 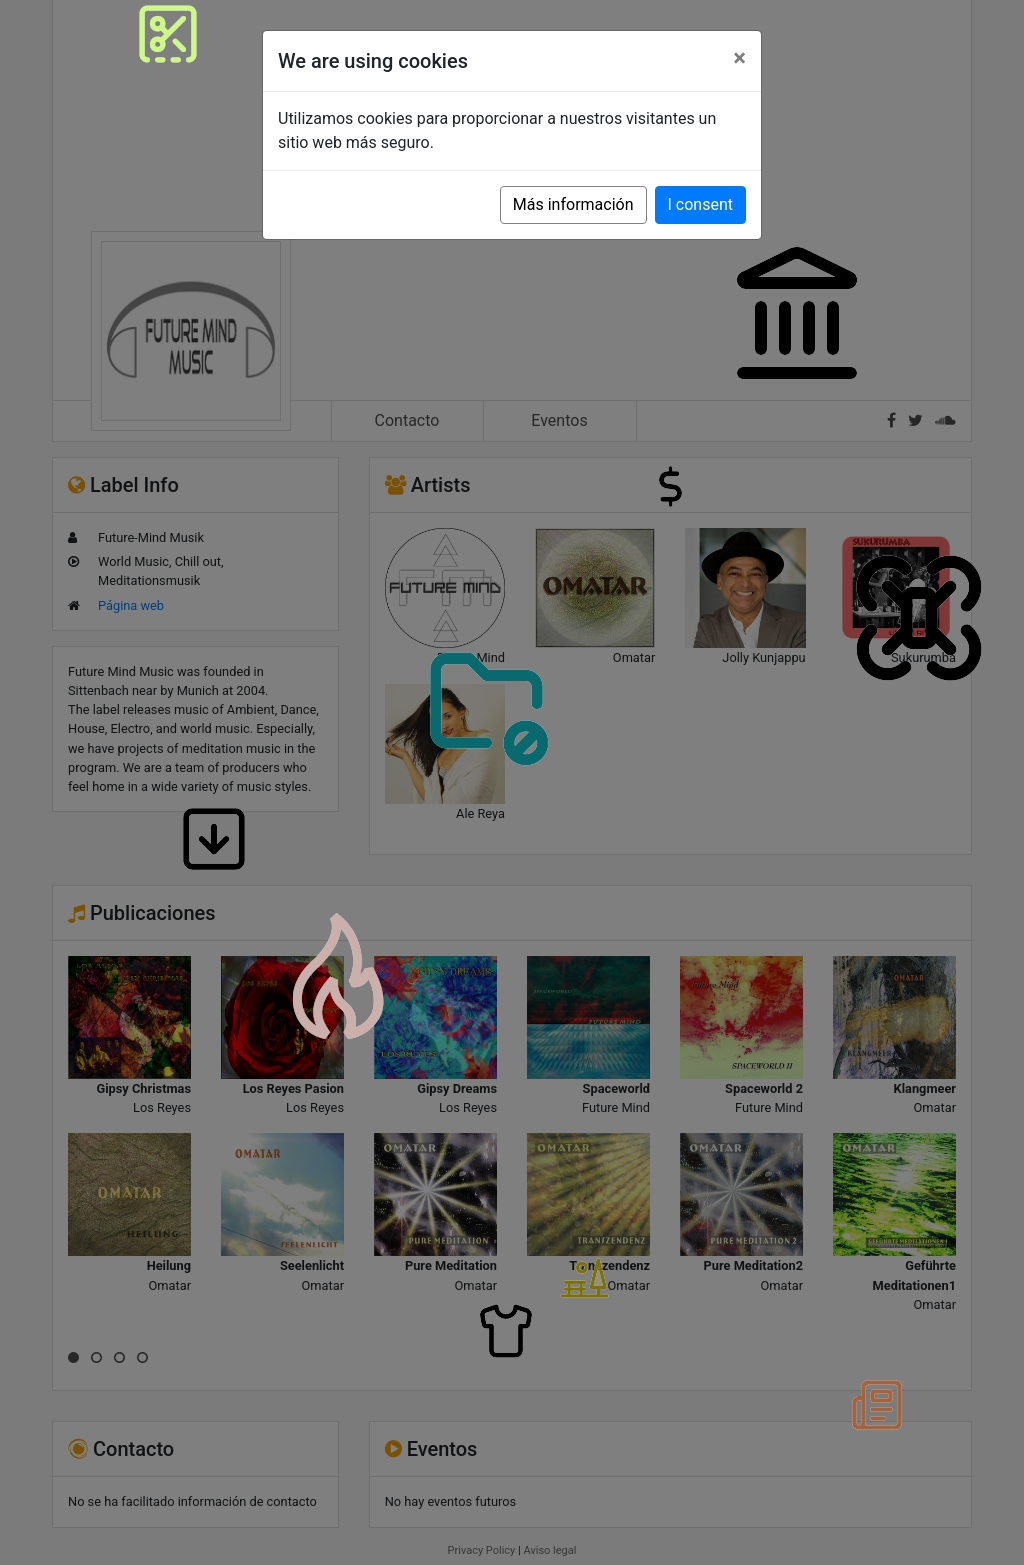 I want to click on access drone controls, so click(x=919, y=618).